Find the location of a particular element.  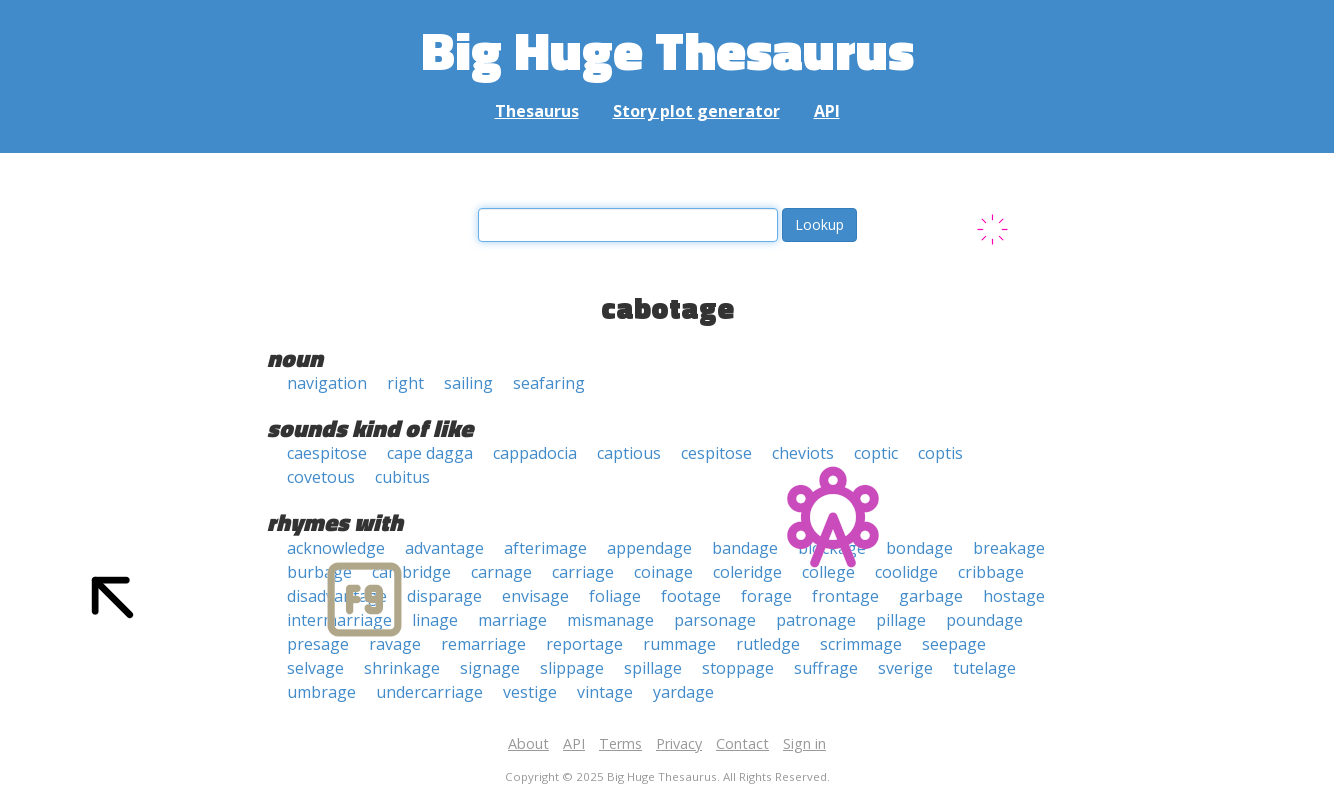

navigate back to previous screen is located at coordinates (112, 597).